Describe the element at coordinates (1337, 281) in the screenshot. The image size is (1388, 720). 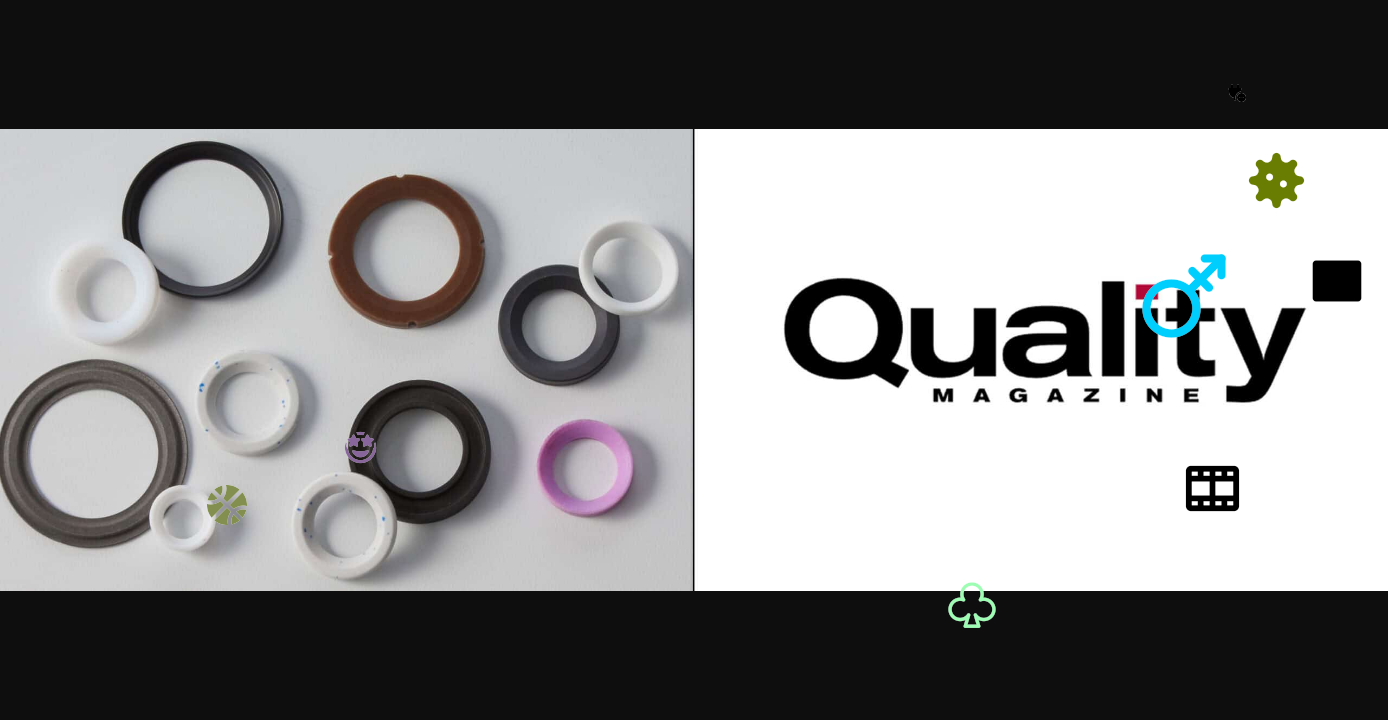
I see `placeholder for image or media content` at that location.